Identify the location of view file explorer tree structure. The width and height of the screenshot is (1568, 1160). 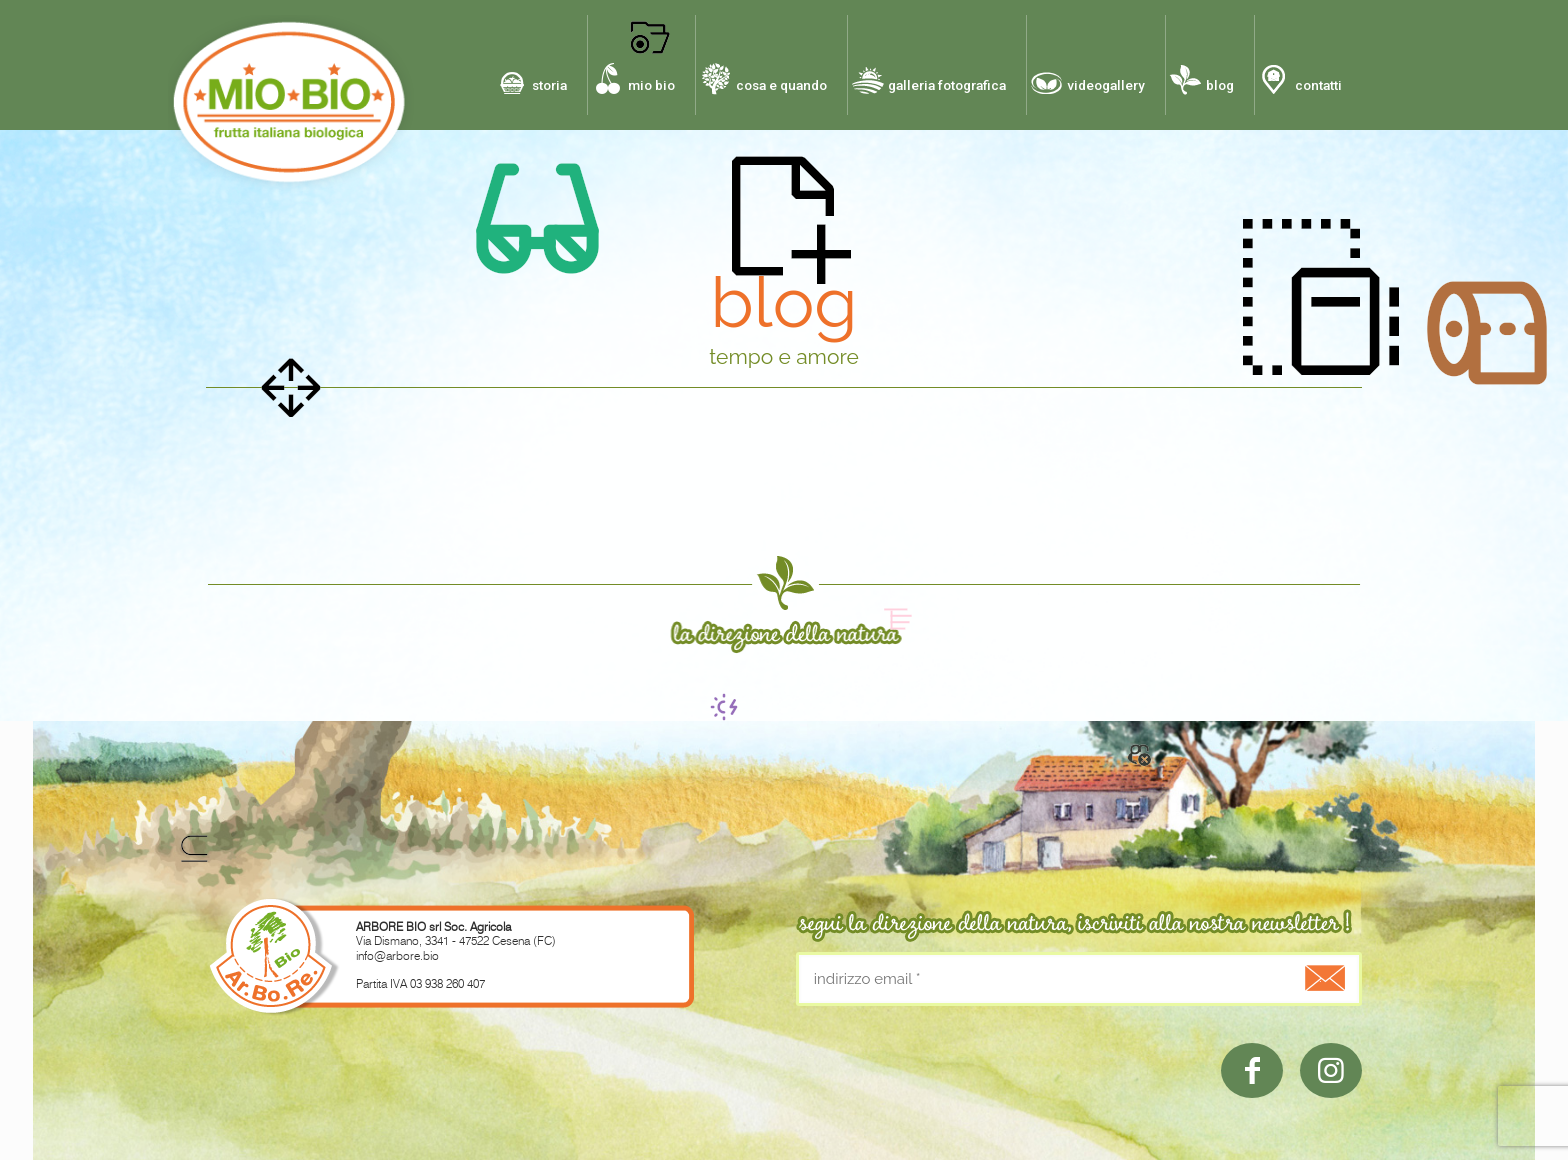
(899, 619).